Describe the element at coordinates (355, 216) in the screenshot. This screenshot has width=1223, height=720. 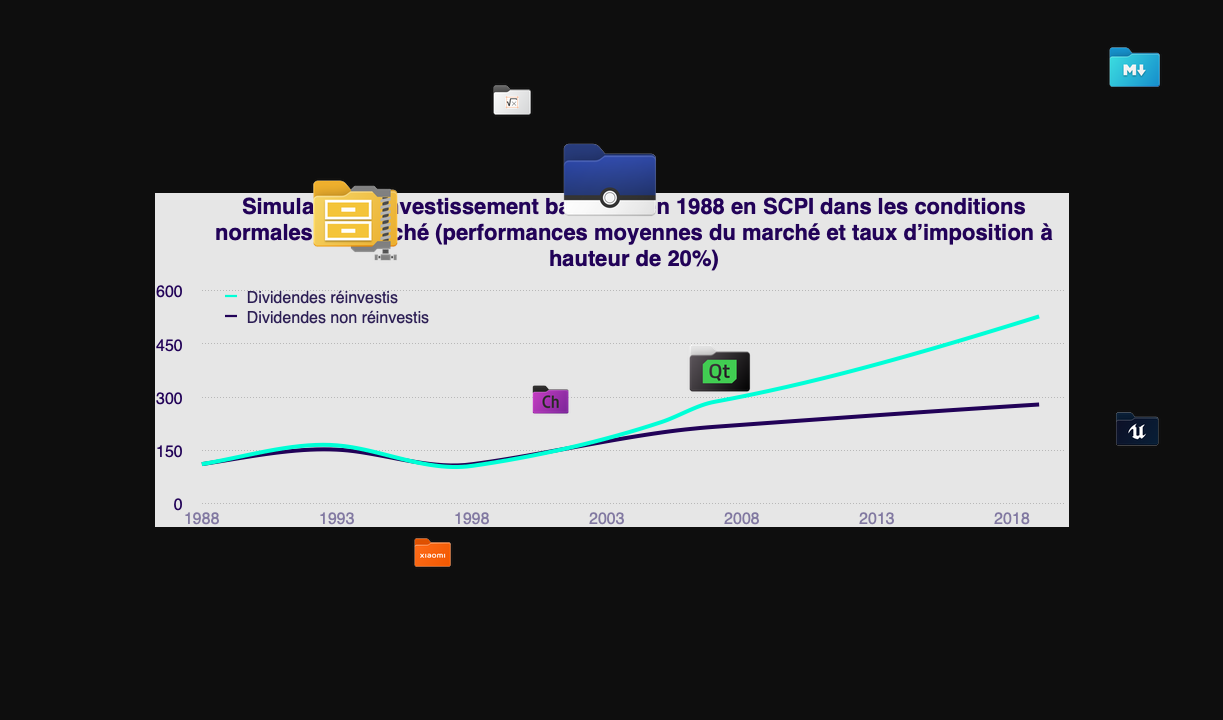
I see `open compressed files folder` at that location.